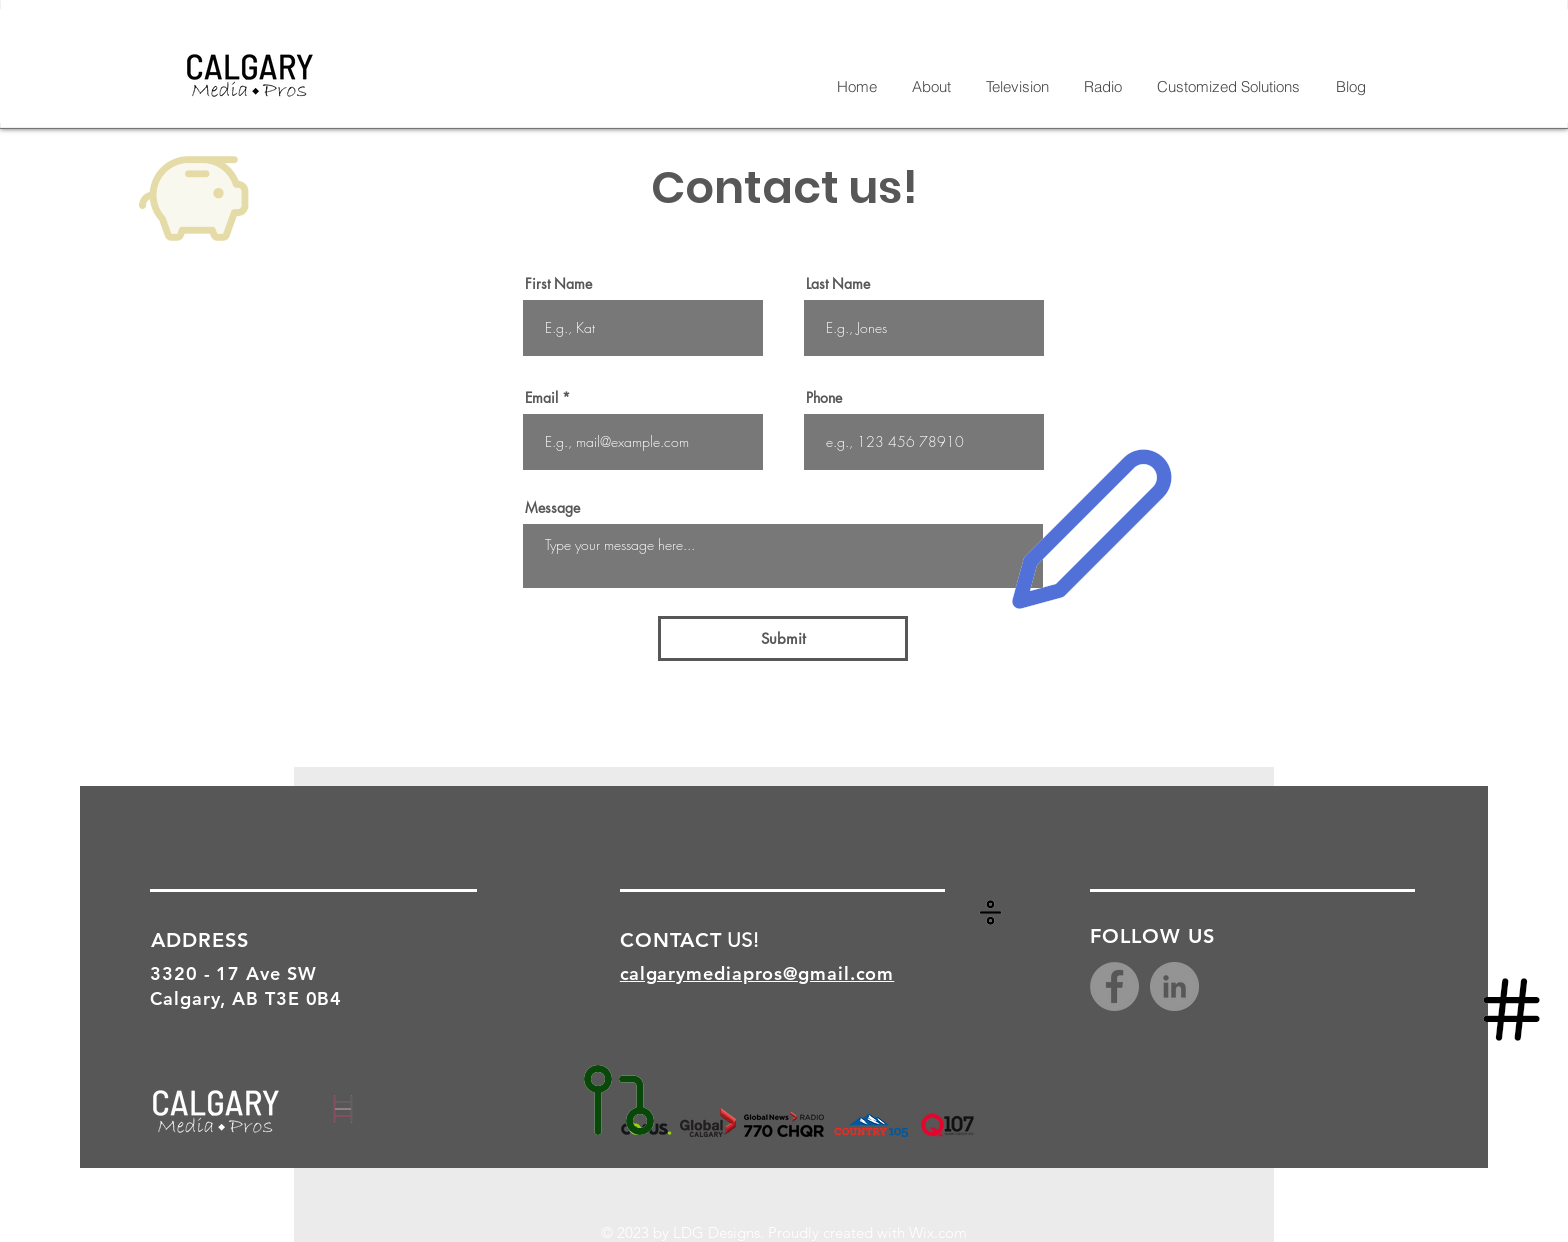  I want to click on perform division calculation, so click(990, 912).